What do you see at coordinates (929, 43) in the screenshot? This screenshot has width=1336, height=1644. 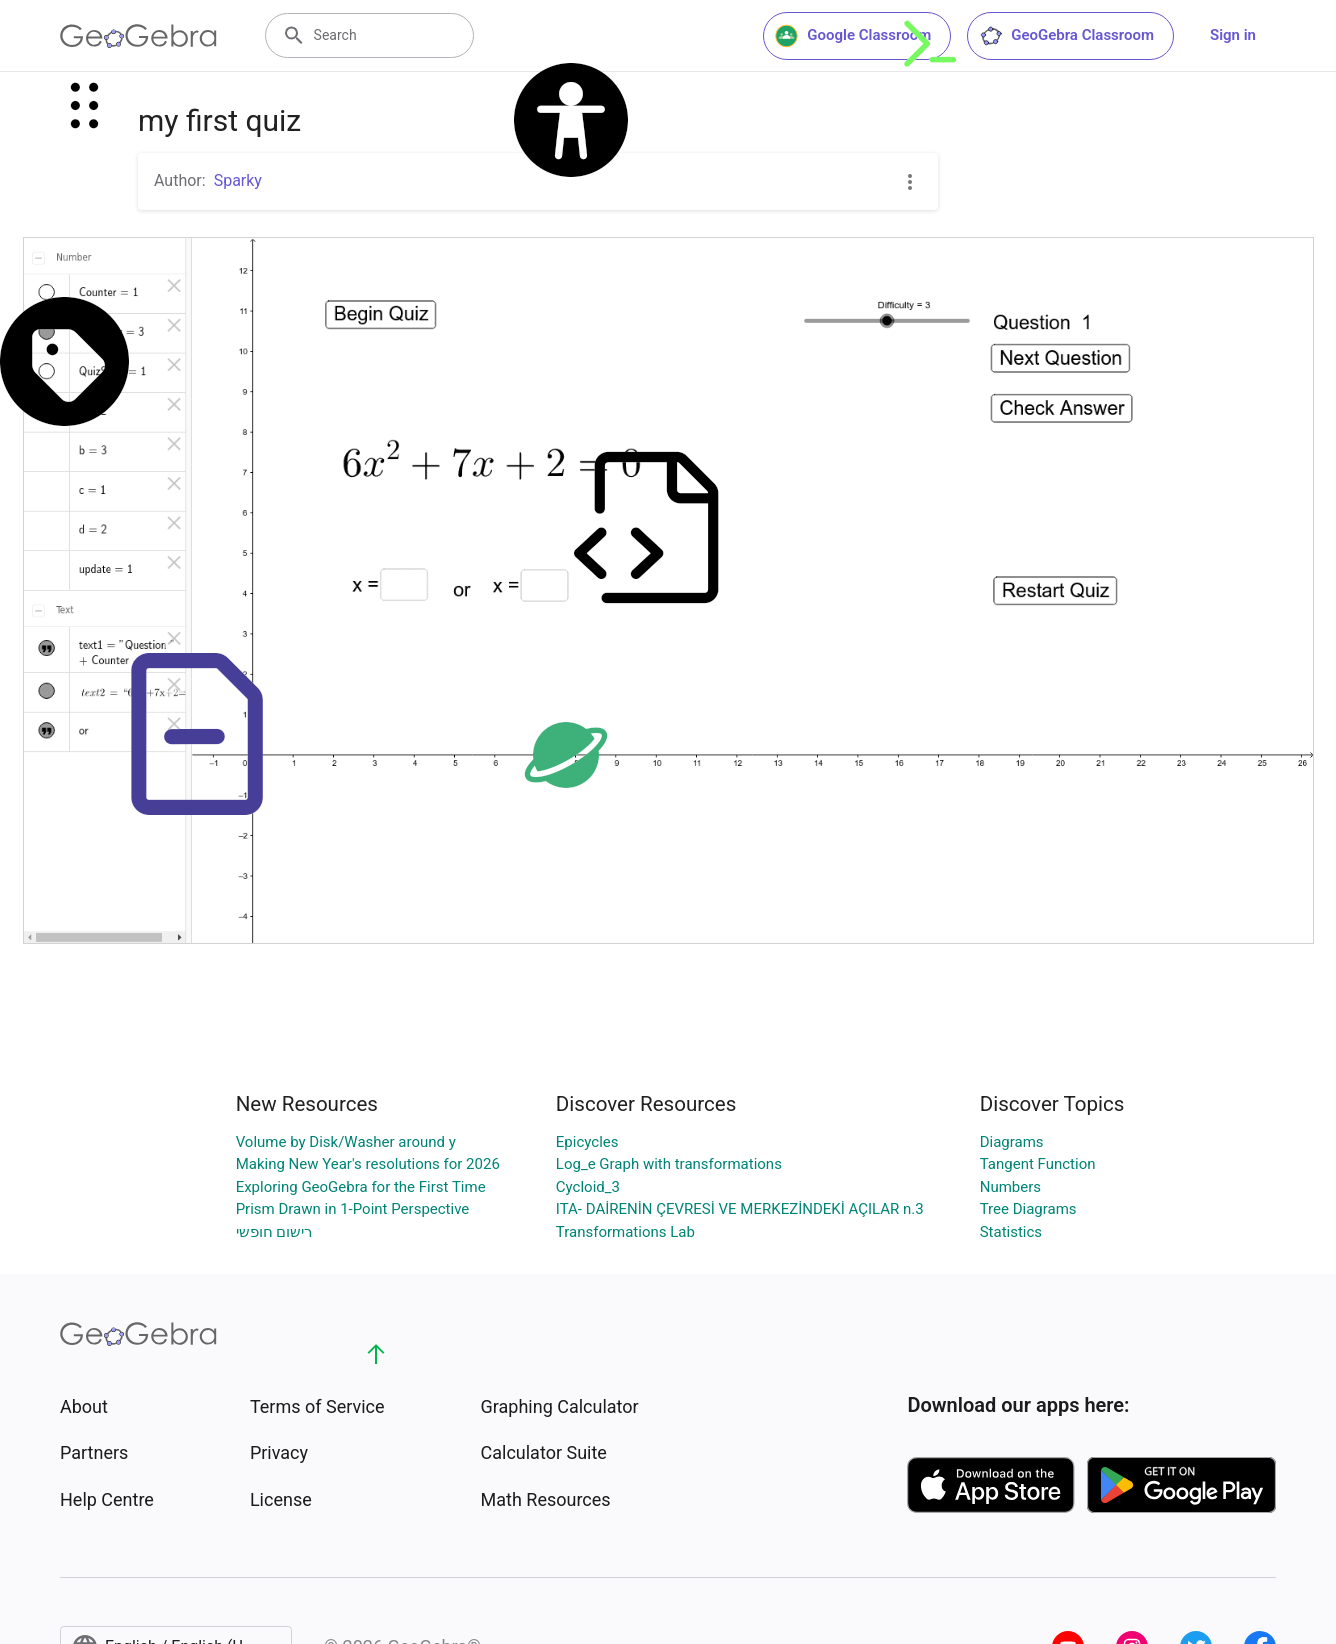 I see `open command palette` at bounding box center [929, 43].